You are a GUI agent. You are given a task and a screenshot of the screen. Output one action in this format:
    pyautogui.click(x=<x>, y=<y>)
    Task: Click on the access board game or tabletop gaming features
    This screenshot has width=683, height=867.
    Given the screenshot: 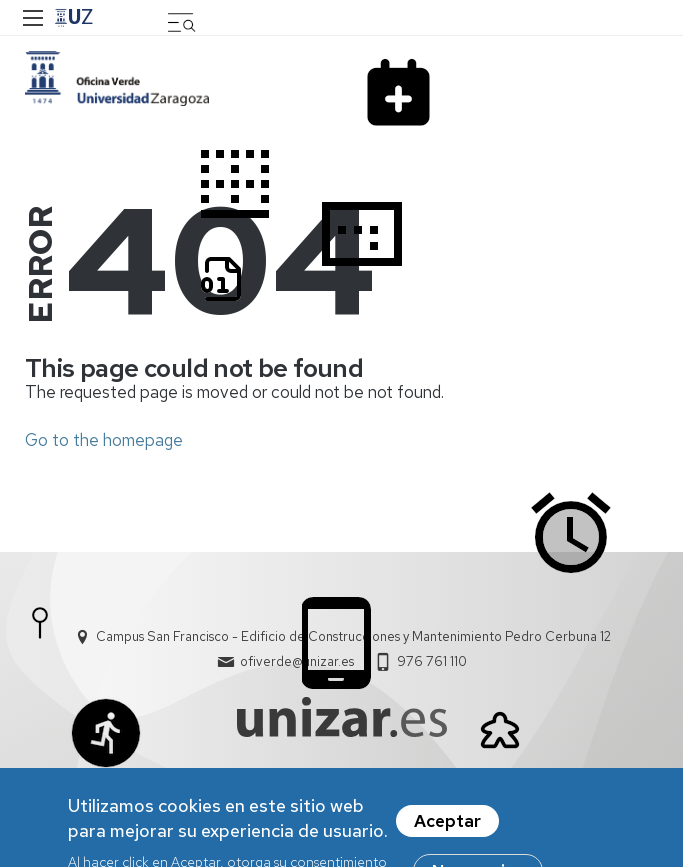 What is the action you would take?
    pyautogui.click(x=500, y=731)
    